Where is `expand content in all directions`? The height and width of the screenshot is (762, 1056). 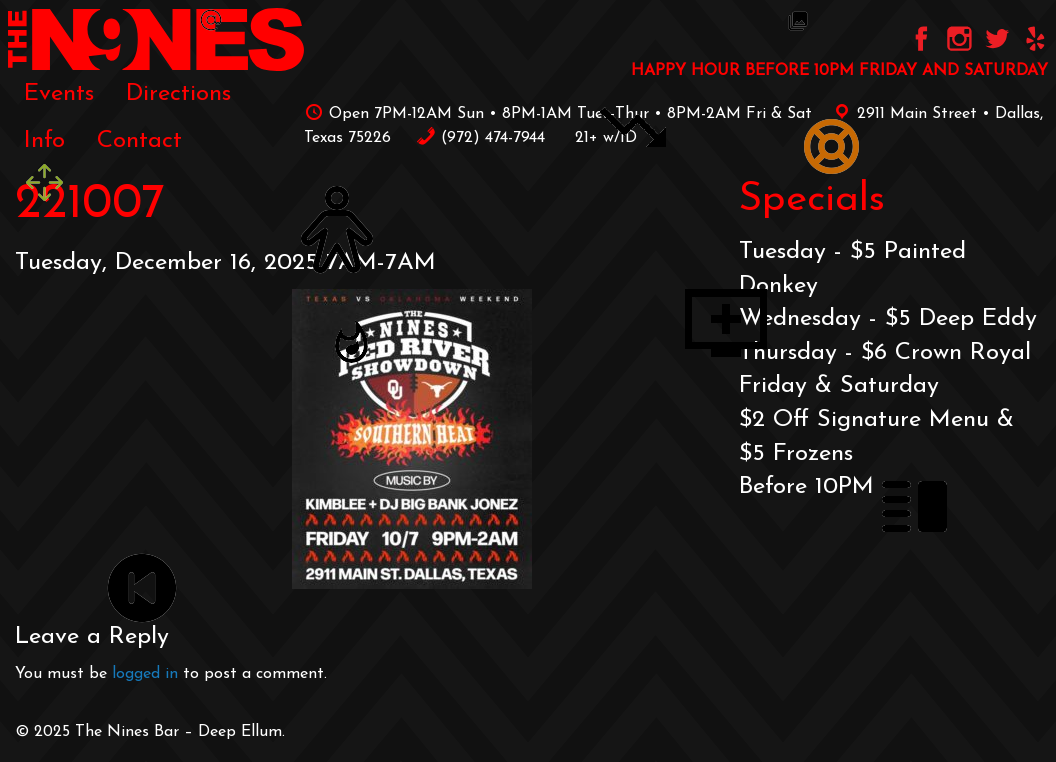
expand content in all directions is located at coordinates (44, 182).